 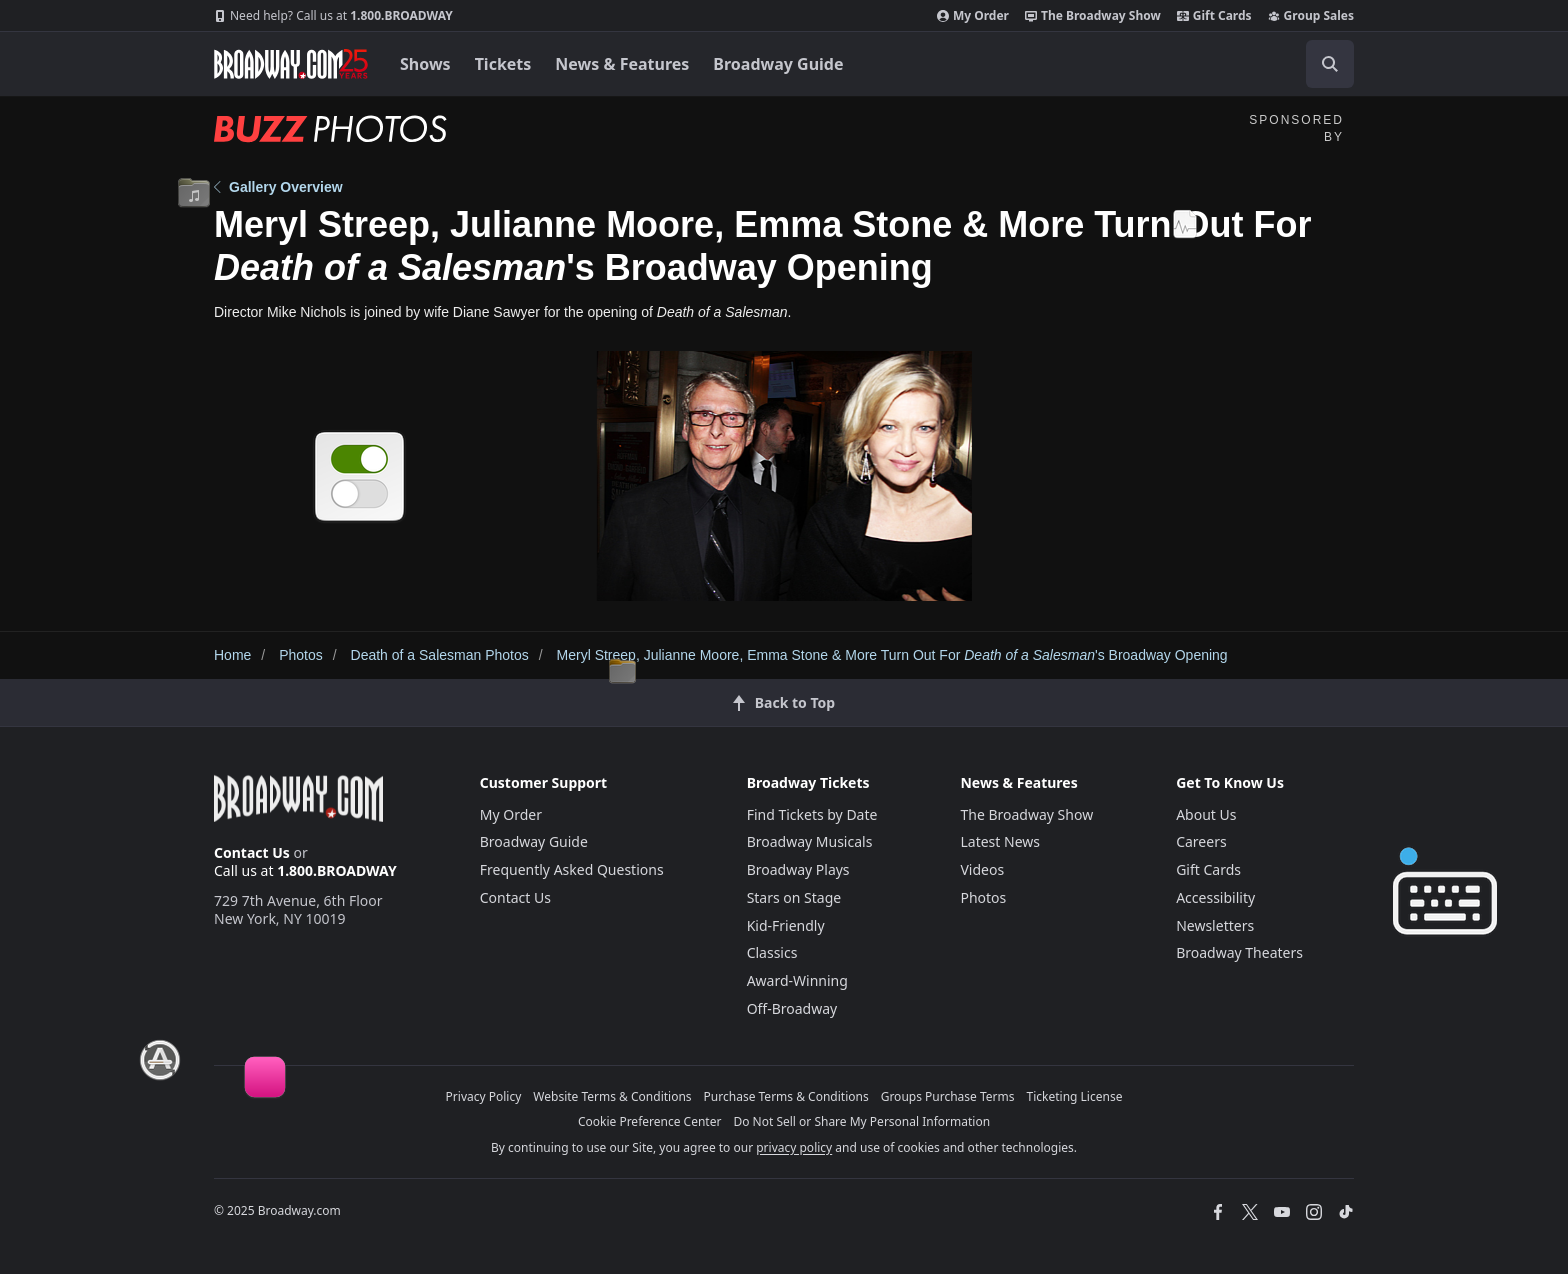 I want to click on open unity tweak tool settings, so click(x=359, y=476).